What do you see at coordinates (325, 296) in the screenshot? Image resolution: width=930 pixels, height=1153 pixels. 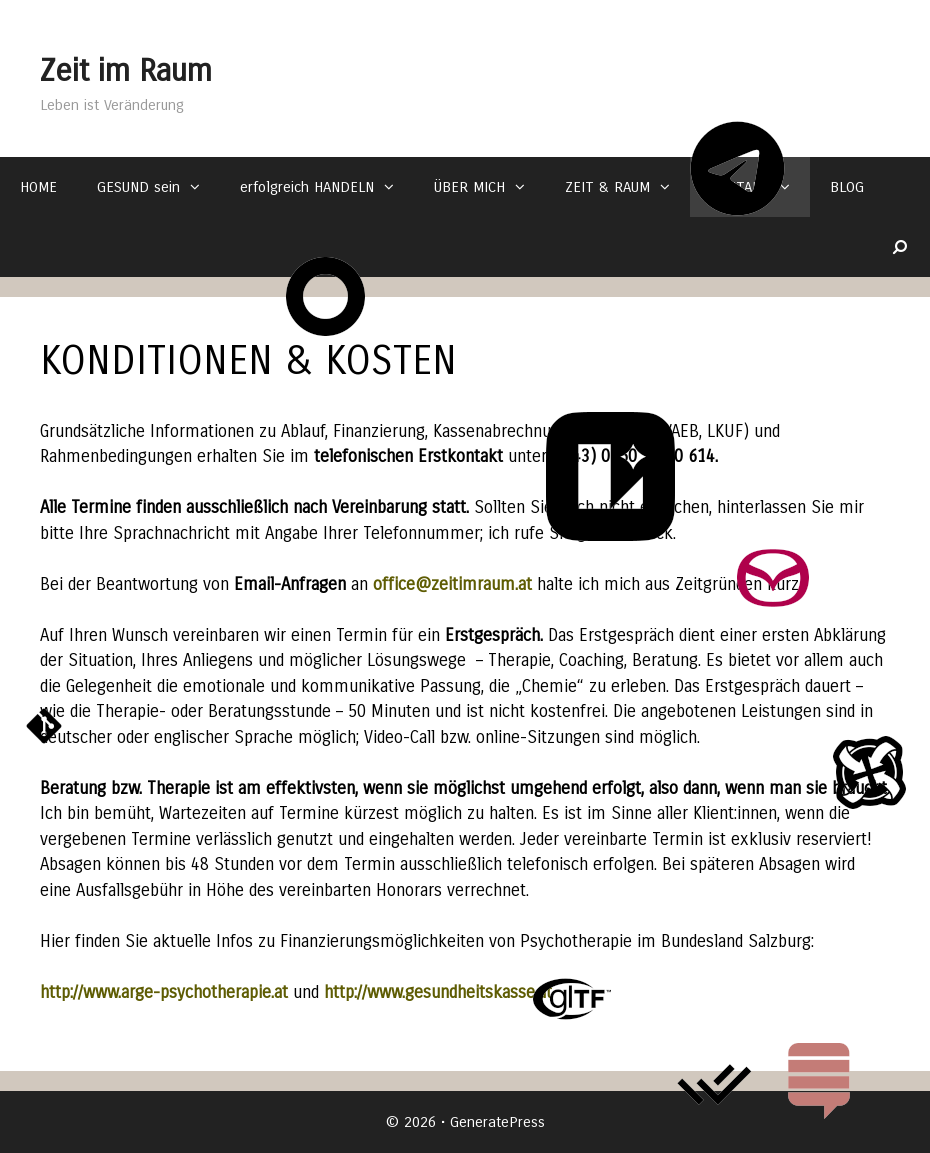 I see `listmonk email newsletter and mailing list manager logo` at bounding box center [325, 296].